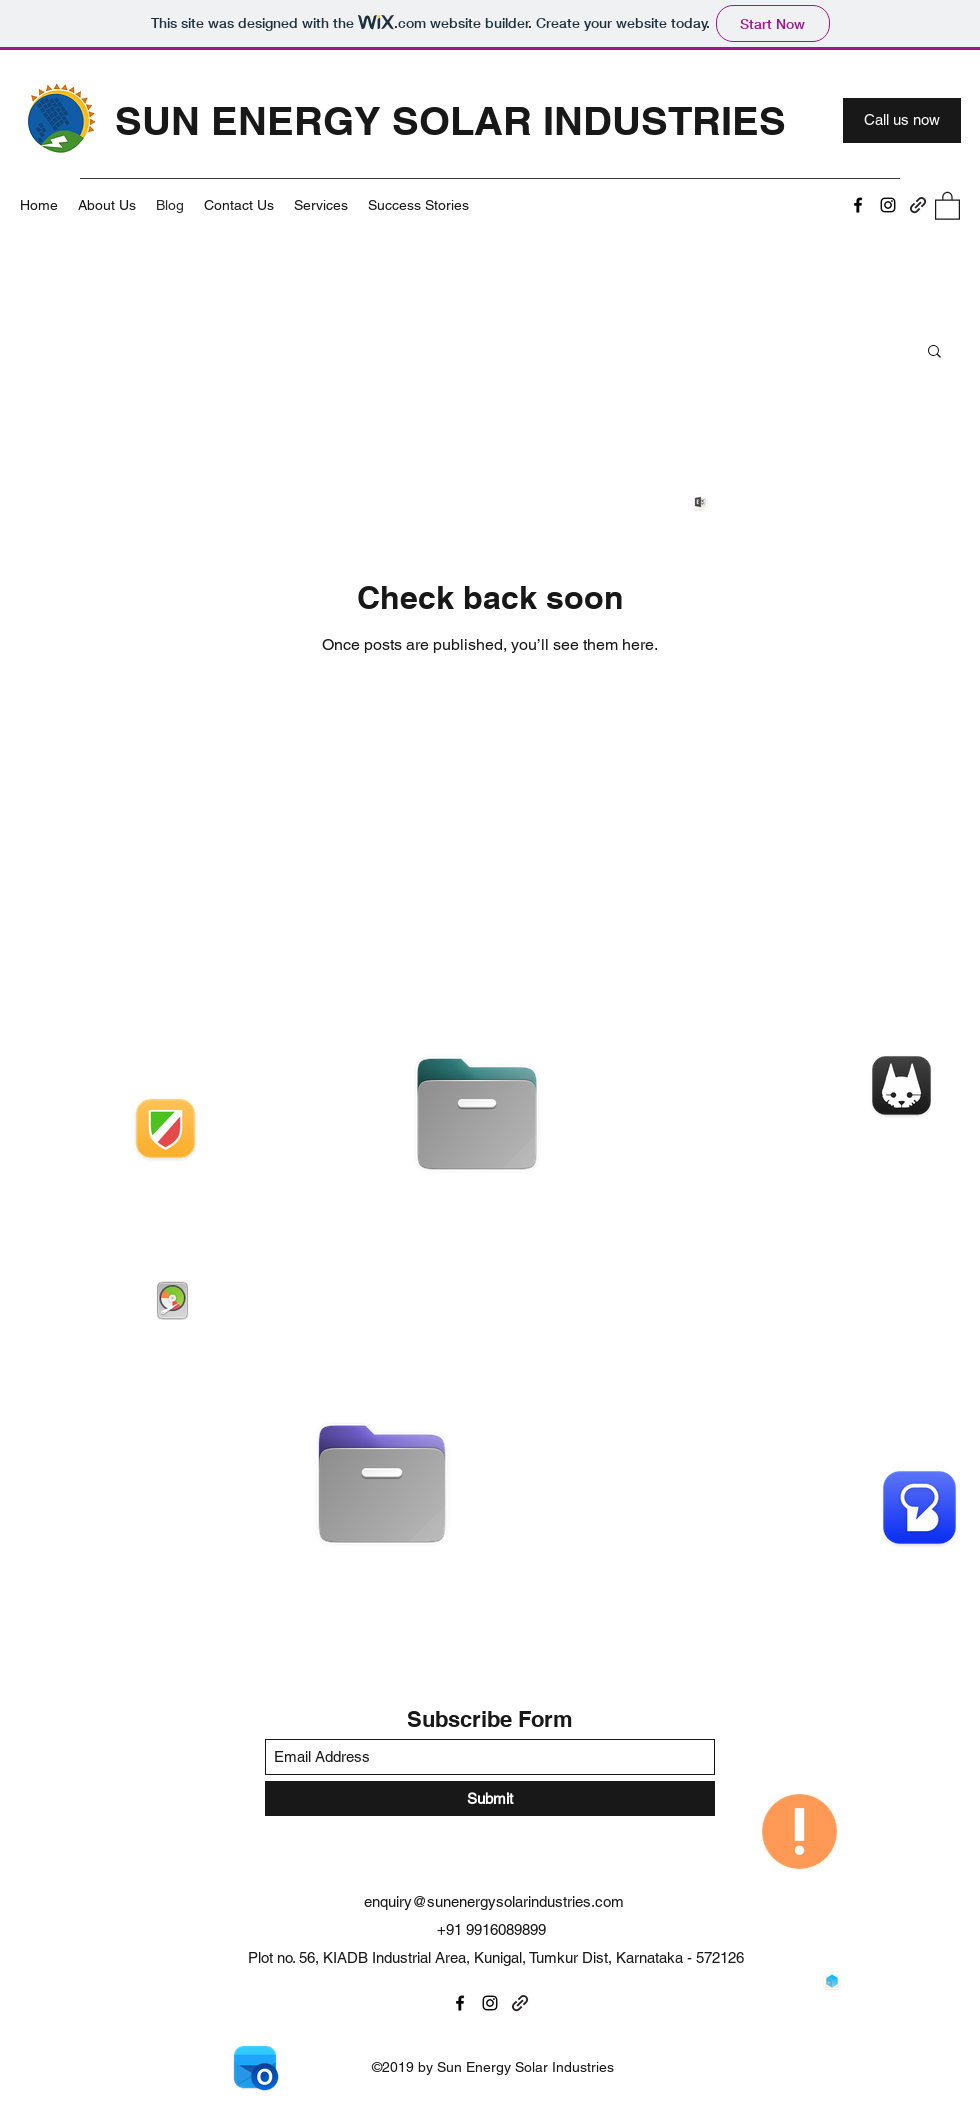 The width and height of the screenshot is (980, 2113). What do you see at coordinates (165, 1129) in the screenshot?
I see `open gufw firewall settings` at bounding box center [165, 1129].